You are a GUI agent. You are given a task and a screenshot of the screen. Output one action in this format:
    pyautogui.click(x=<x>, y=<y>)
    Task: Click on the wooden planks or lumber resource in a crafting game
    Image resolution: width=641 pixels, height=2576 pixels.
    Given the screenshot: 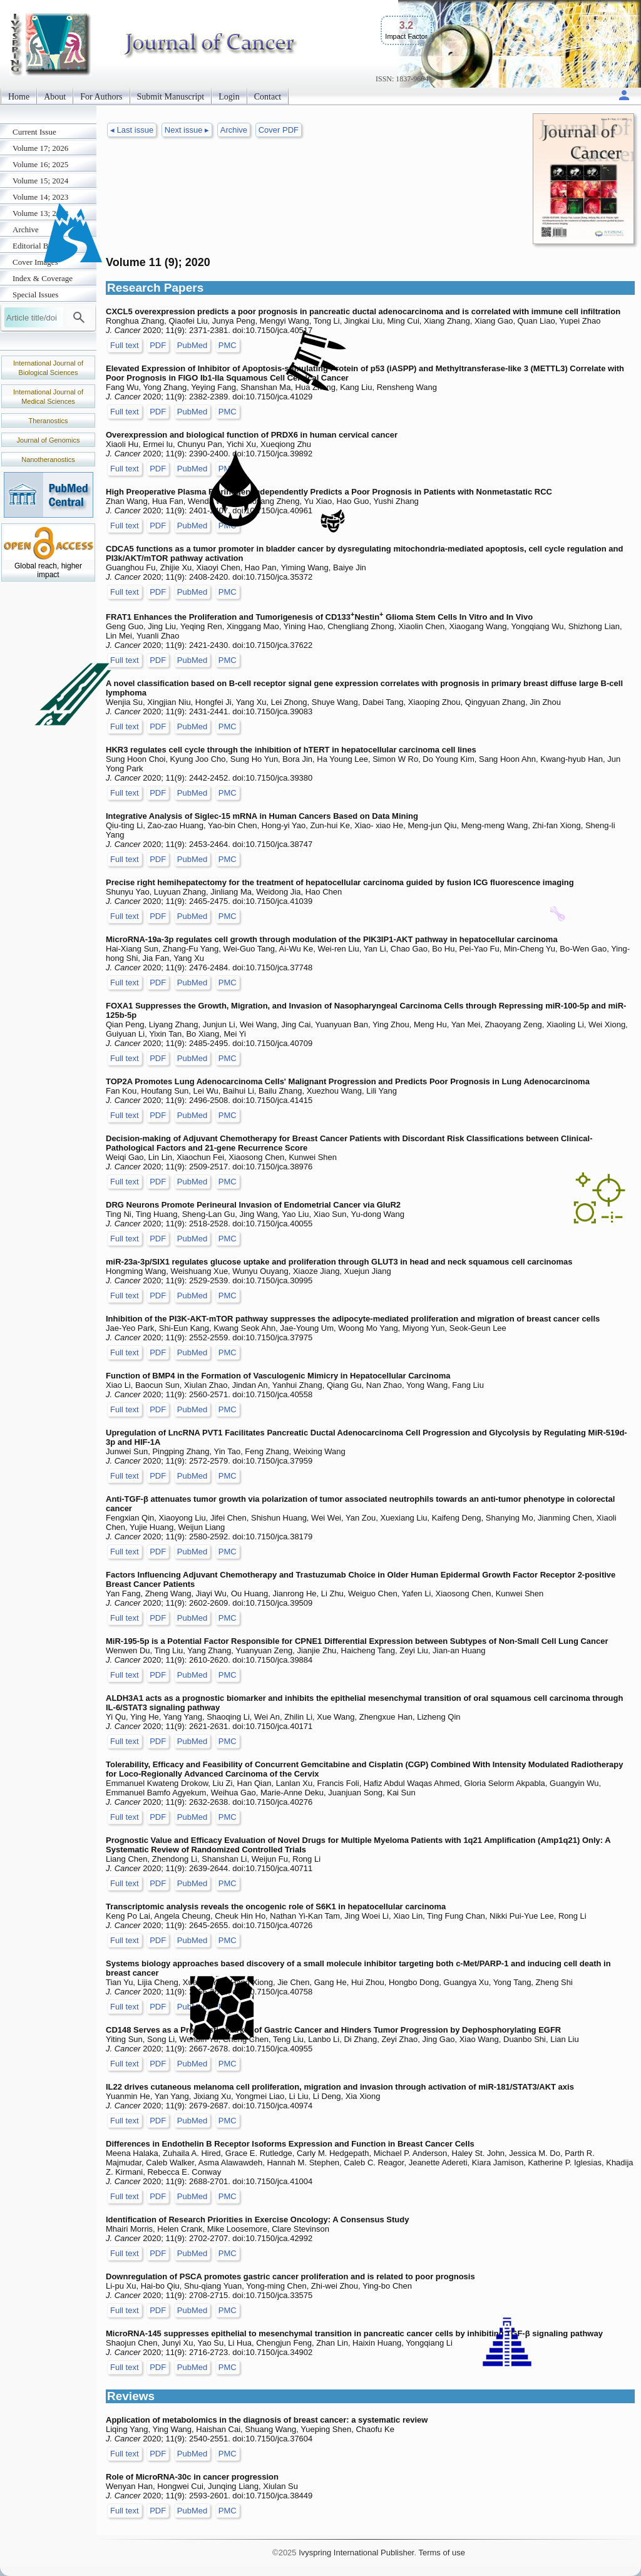 What is the action you would take?
    pyautogui.click(x=73, y=694)
    